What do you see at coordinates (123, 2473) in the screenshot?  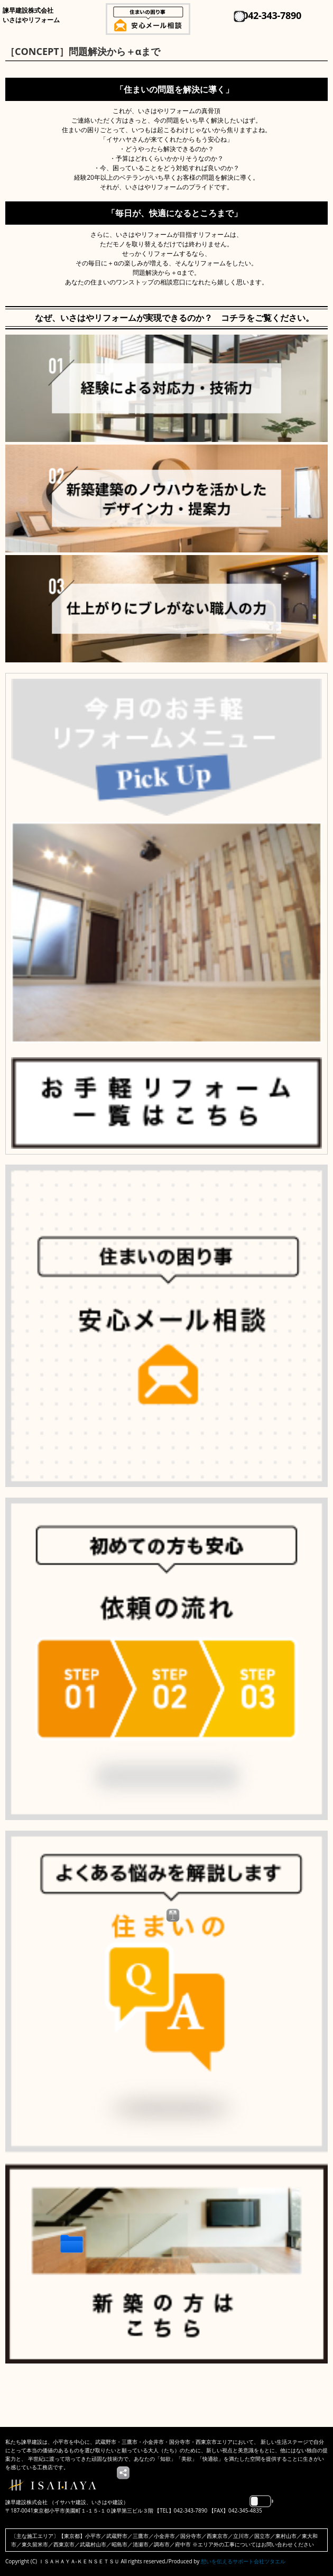 I see `access sharing and network preferences` at bounding box center [123, 2473].